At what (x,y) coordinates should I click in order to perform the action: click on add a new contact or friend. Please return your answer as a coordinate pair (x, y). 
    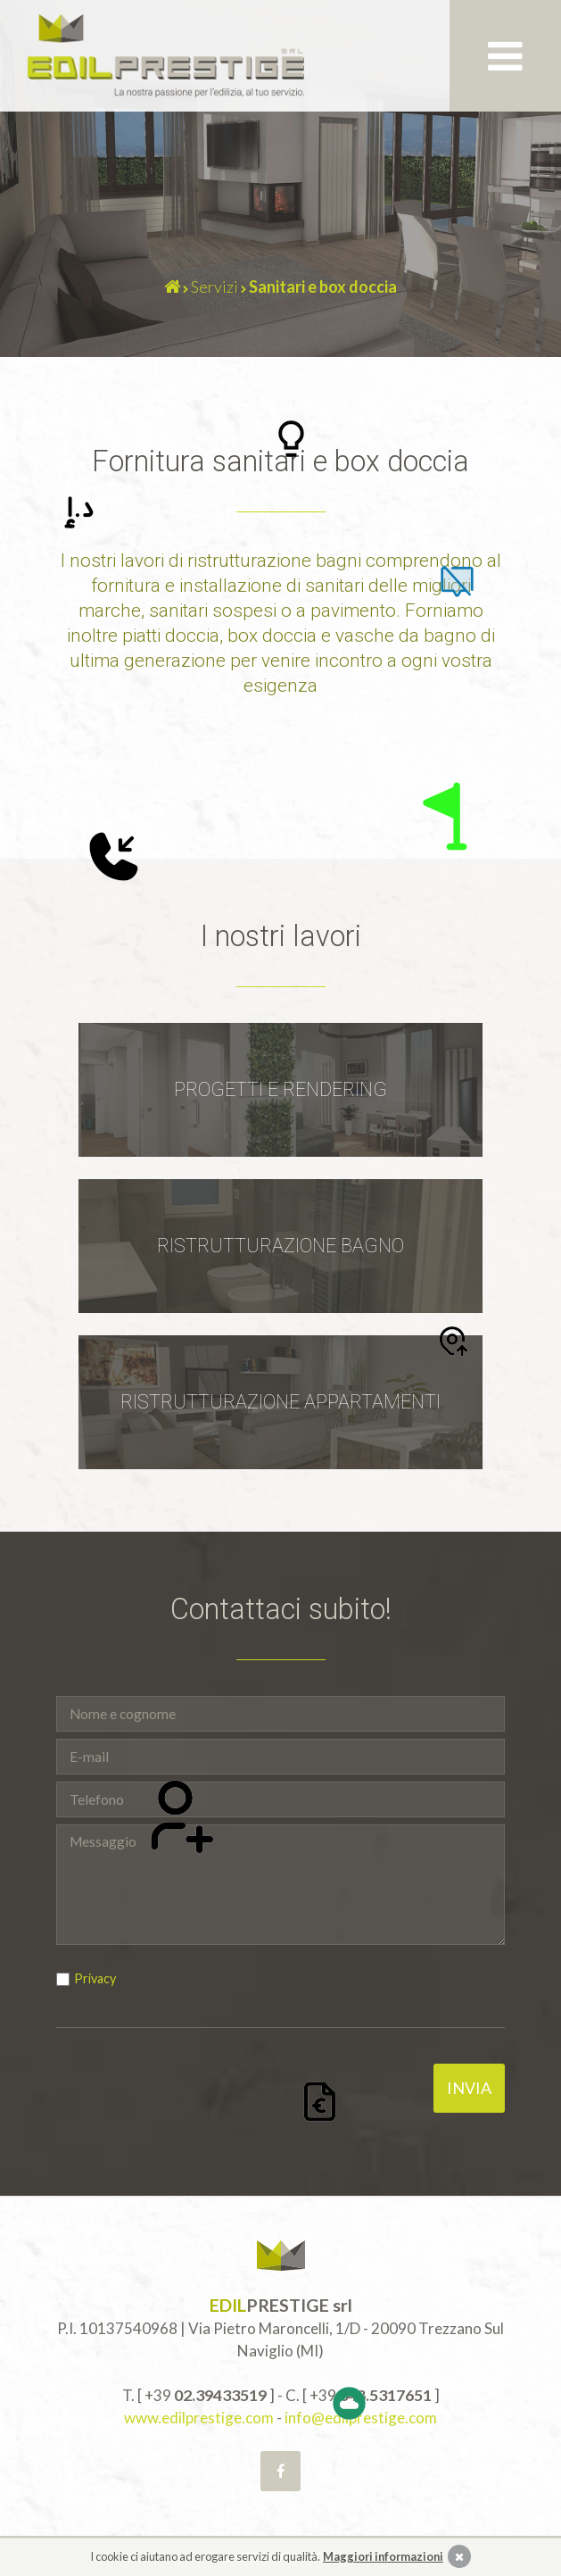
    Looking at the image, I should click on (175, 1815).